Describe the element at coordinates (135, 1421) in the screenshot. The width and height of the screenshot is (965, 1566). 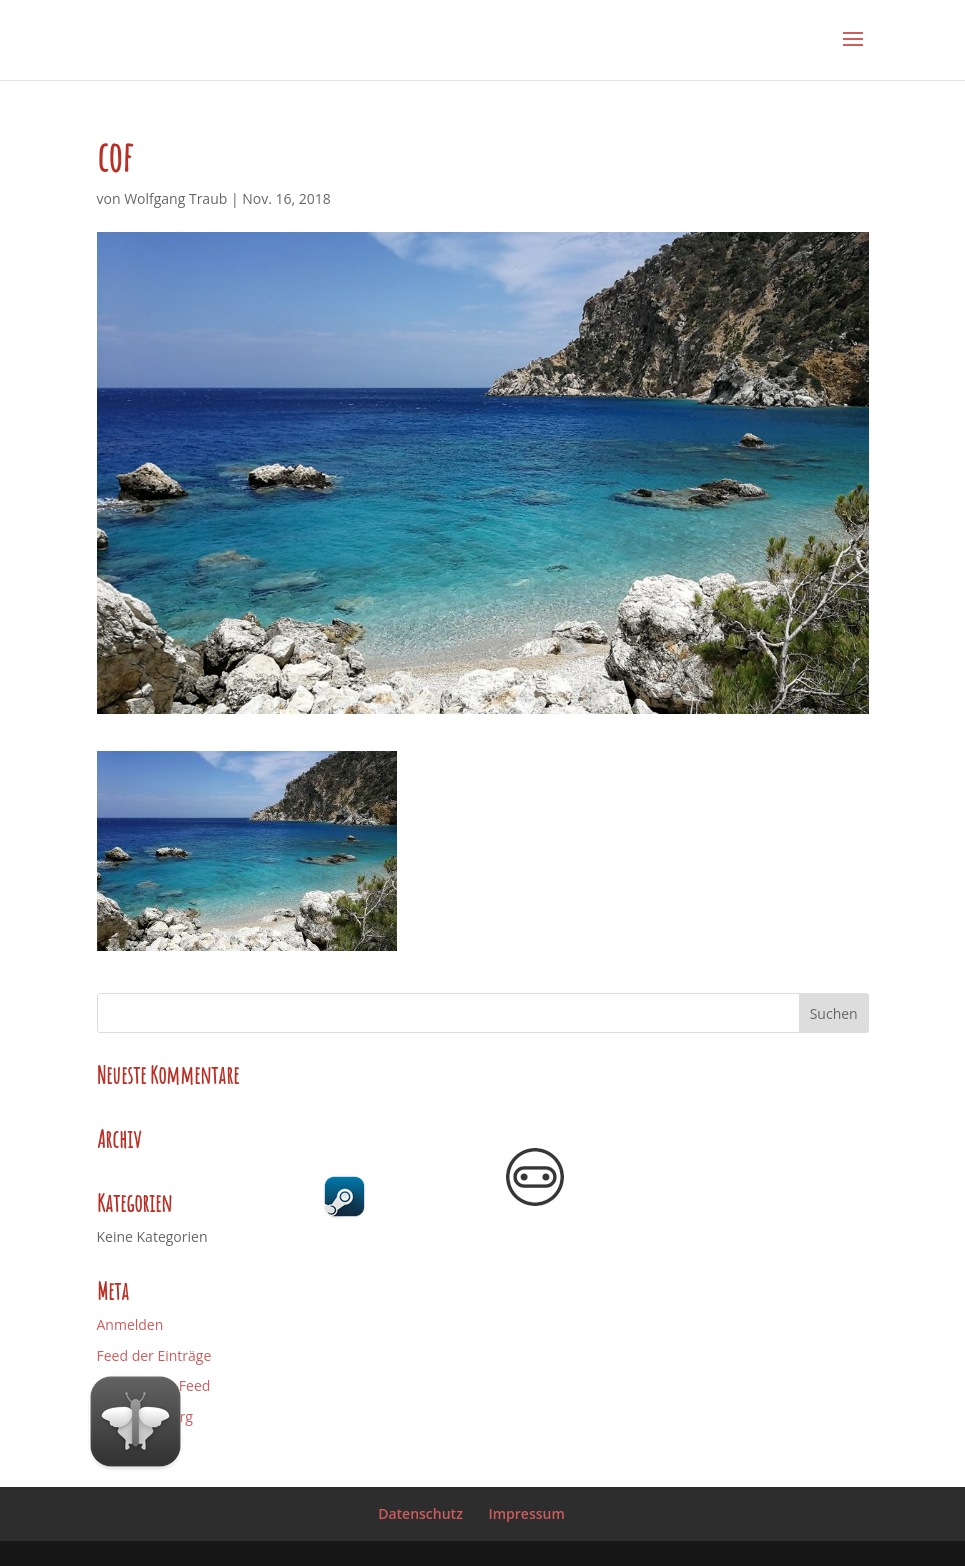
I see `open qmmp audio player` at that location.